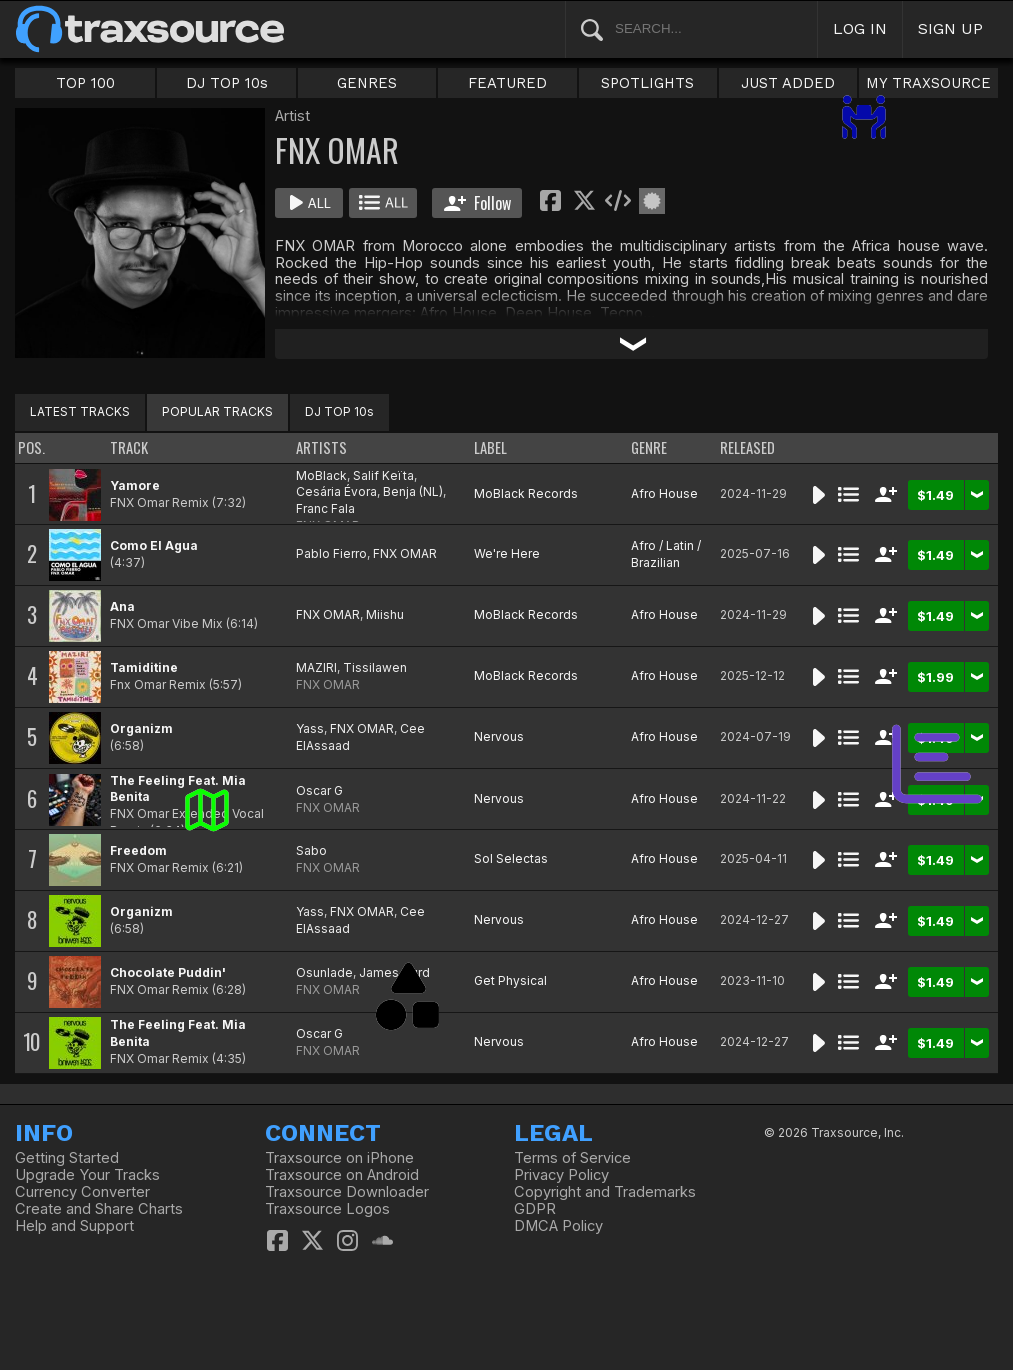 The width and height of the screenshot is (1013, 1370). Describe the element at coordinates (207, 810) in the screenshot. I see `view map or navigation` at that location.